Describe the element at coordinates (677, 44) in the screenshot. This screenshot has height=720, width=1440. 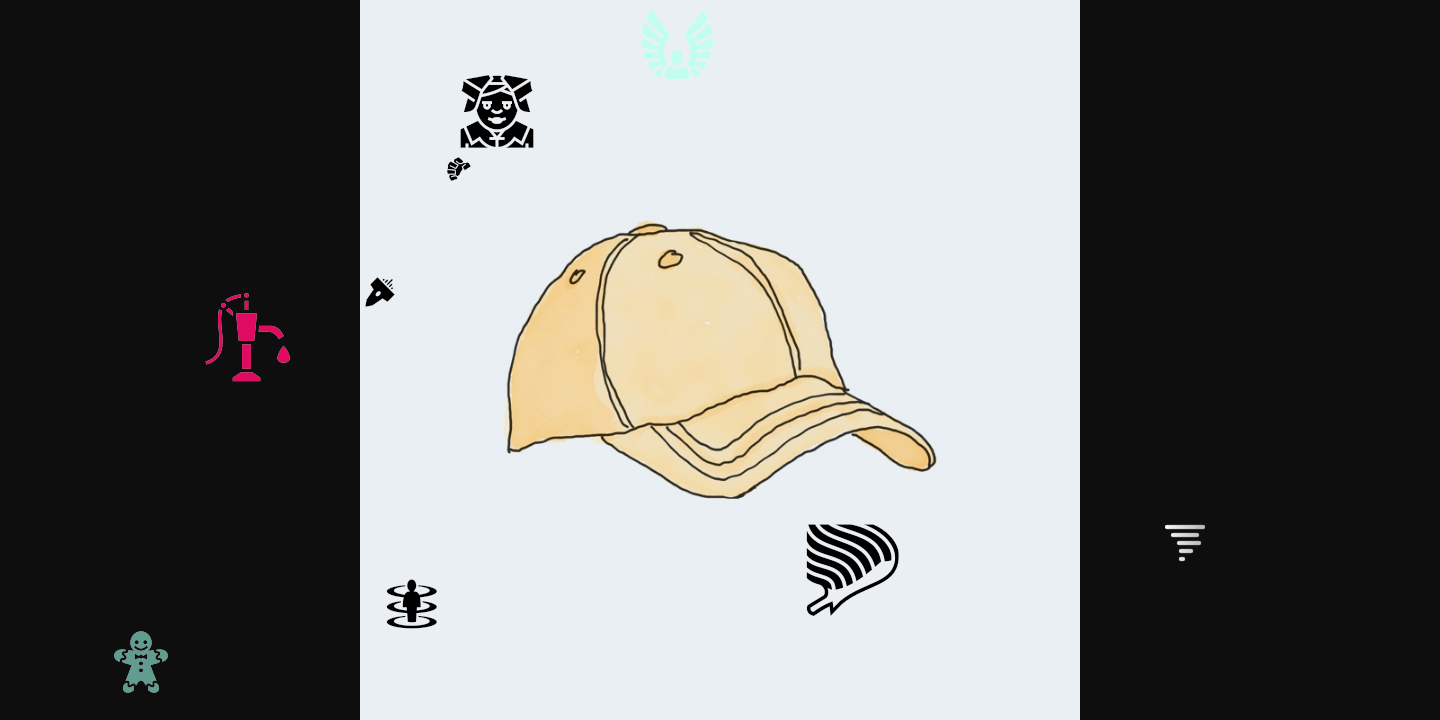
I see `select angel or celestial character class` at that location.